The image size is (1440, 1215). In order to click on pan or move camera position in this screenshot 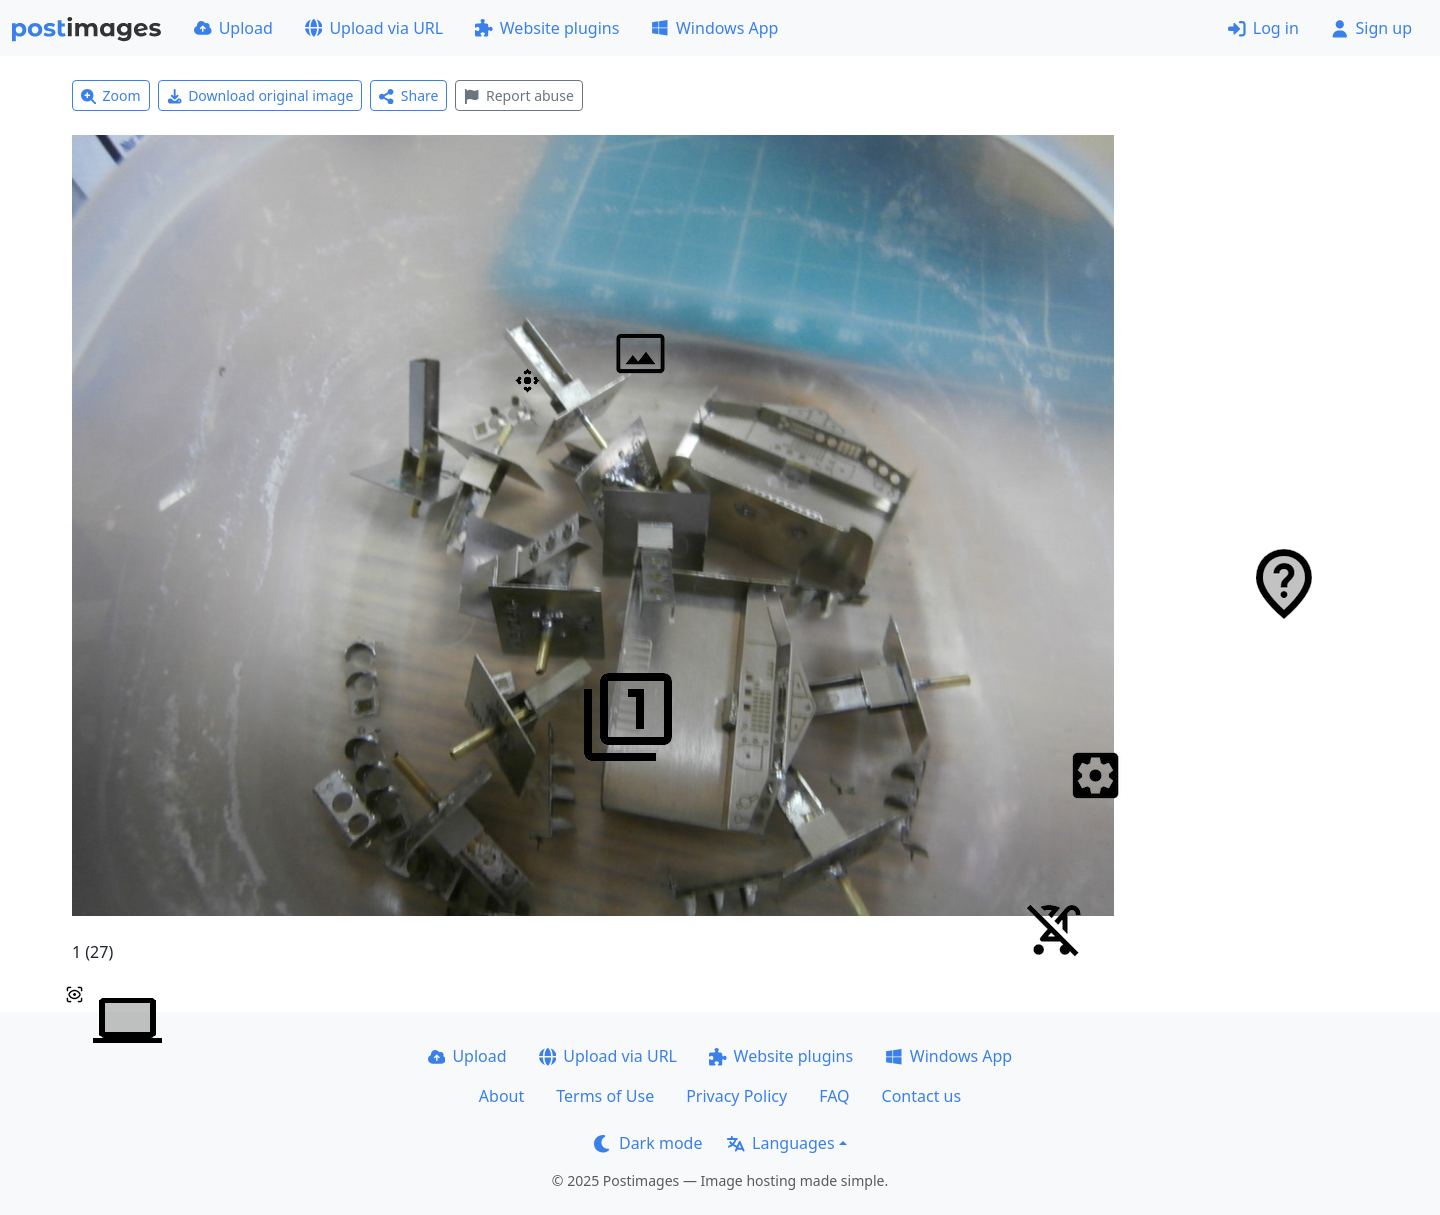, I will do `click(527, 380)`.